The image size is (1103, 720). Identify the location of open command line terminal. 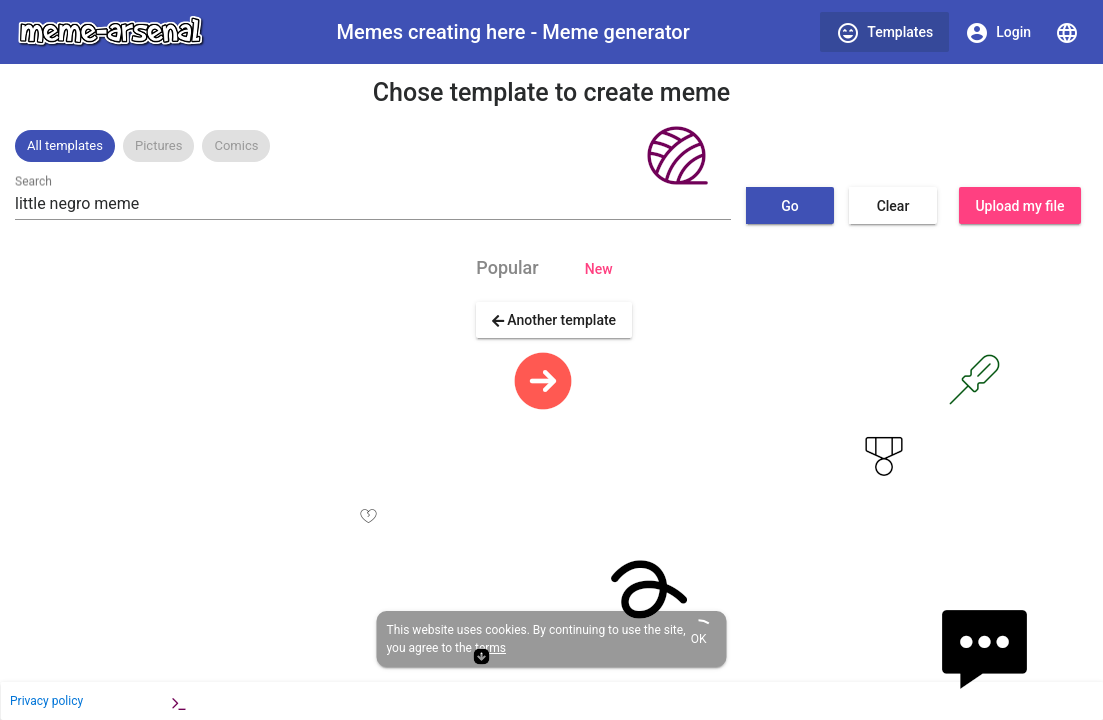
(179, 704).